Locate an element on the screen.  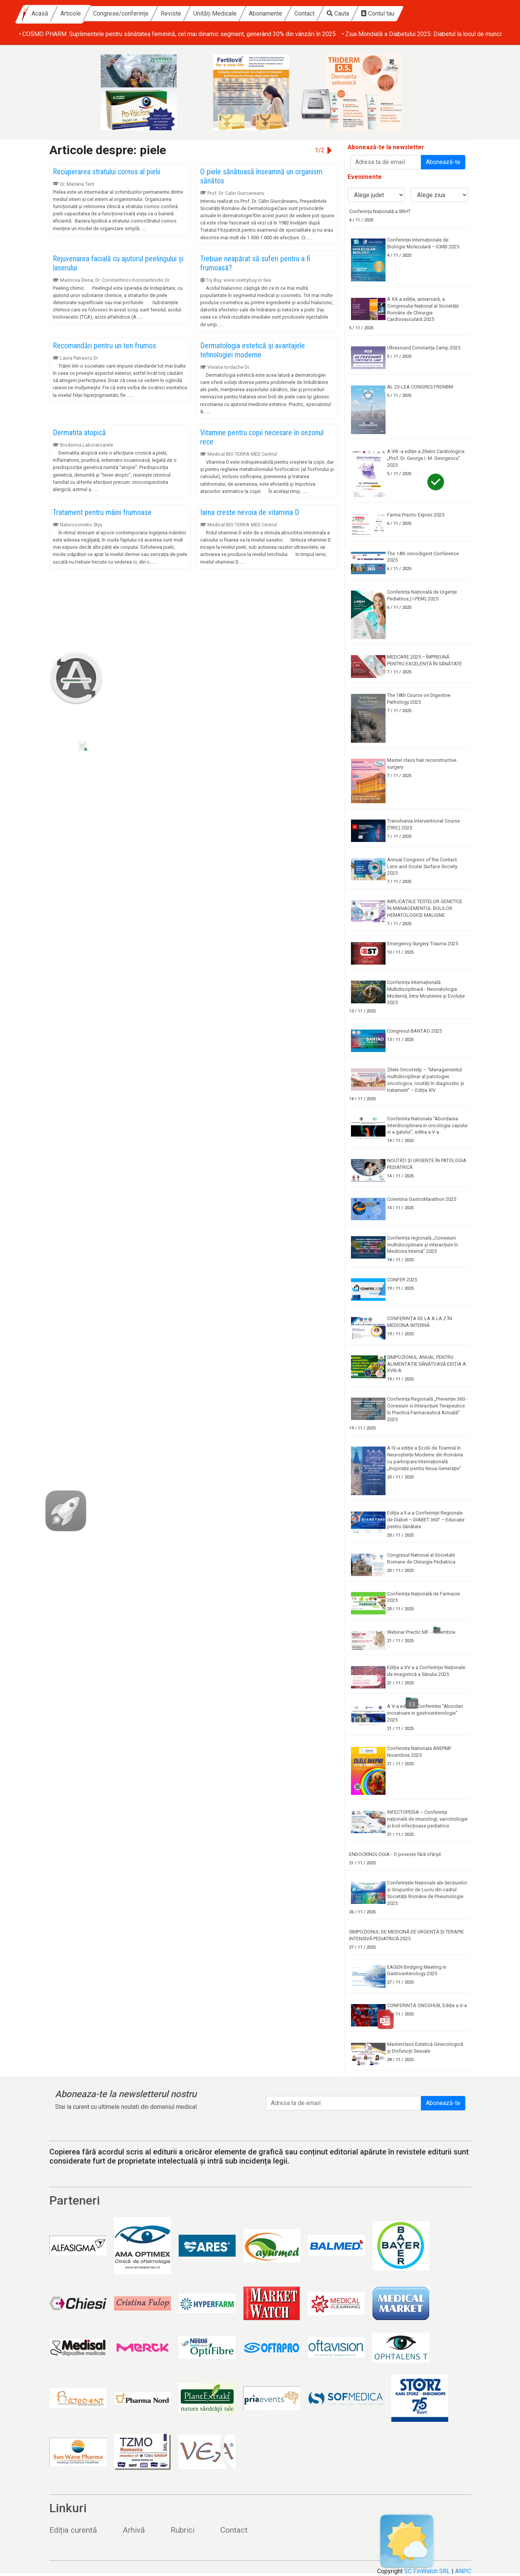
create a new document is located at coordinates (82, 745).